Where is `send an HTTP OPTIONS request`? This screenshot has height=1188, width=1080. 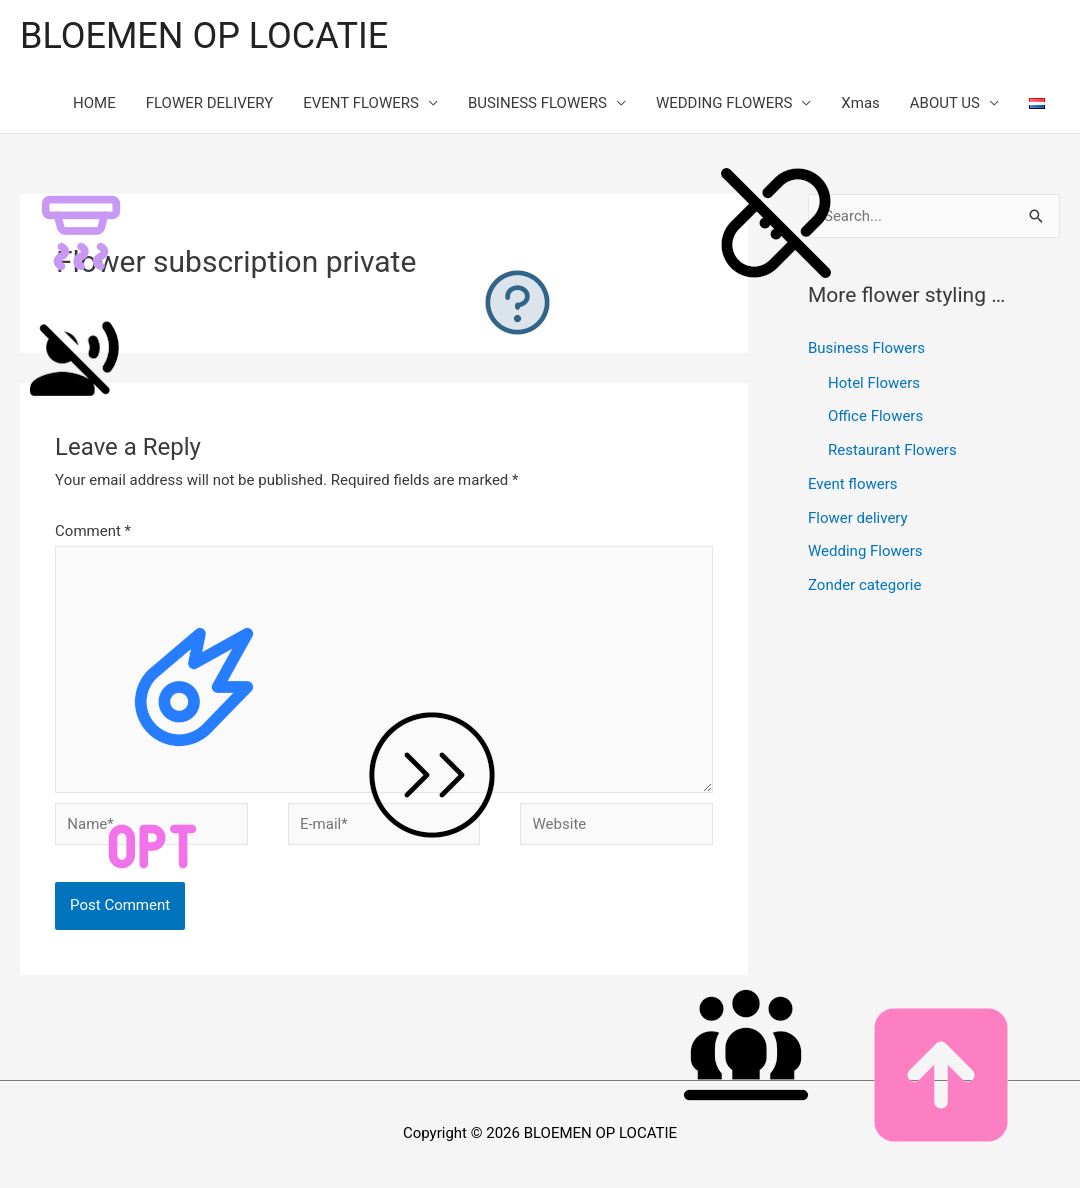
send an HTTP OPTIONS request is located at coordinates (152, 846).